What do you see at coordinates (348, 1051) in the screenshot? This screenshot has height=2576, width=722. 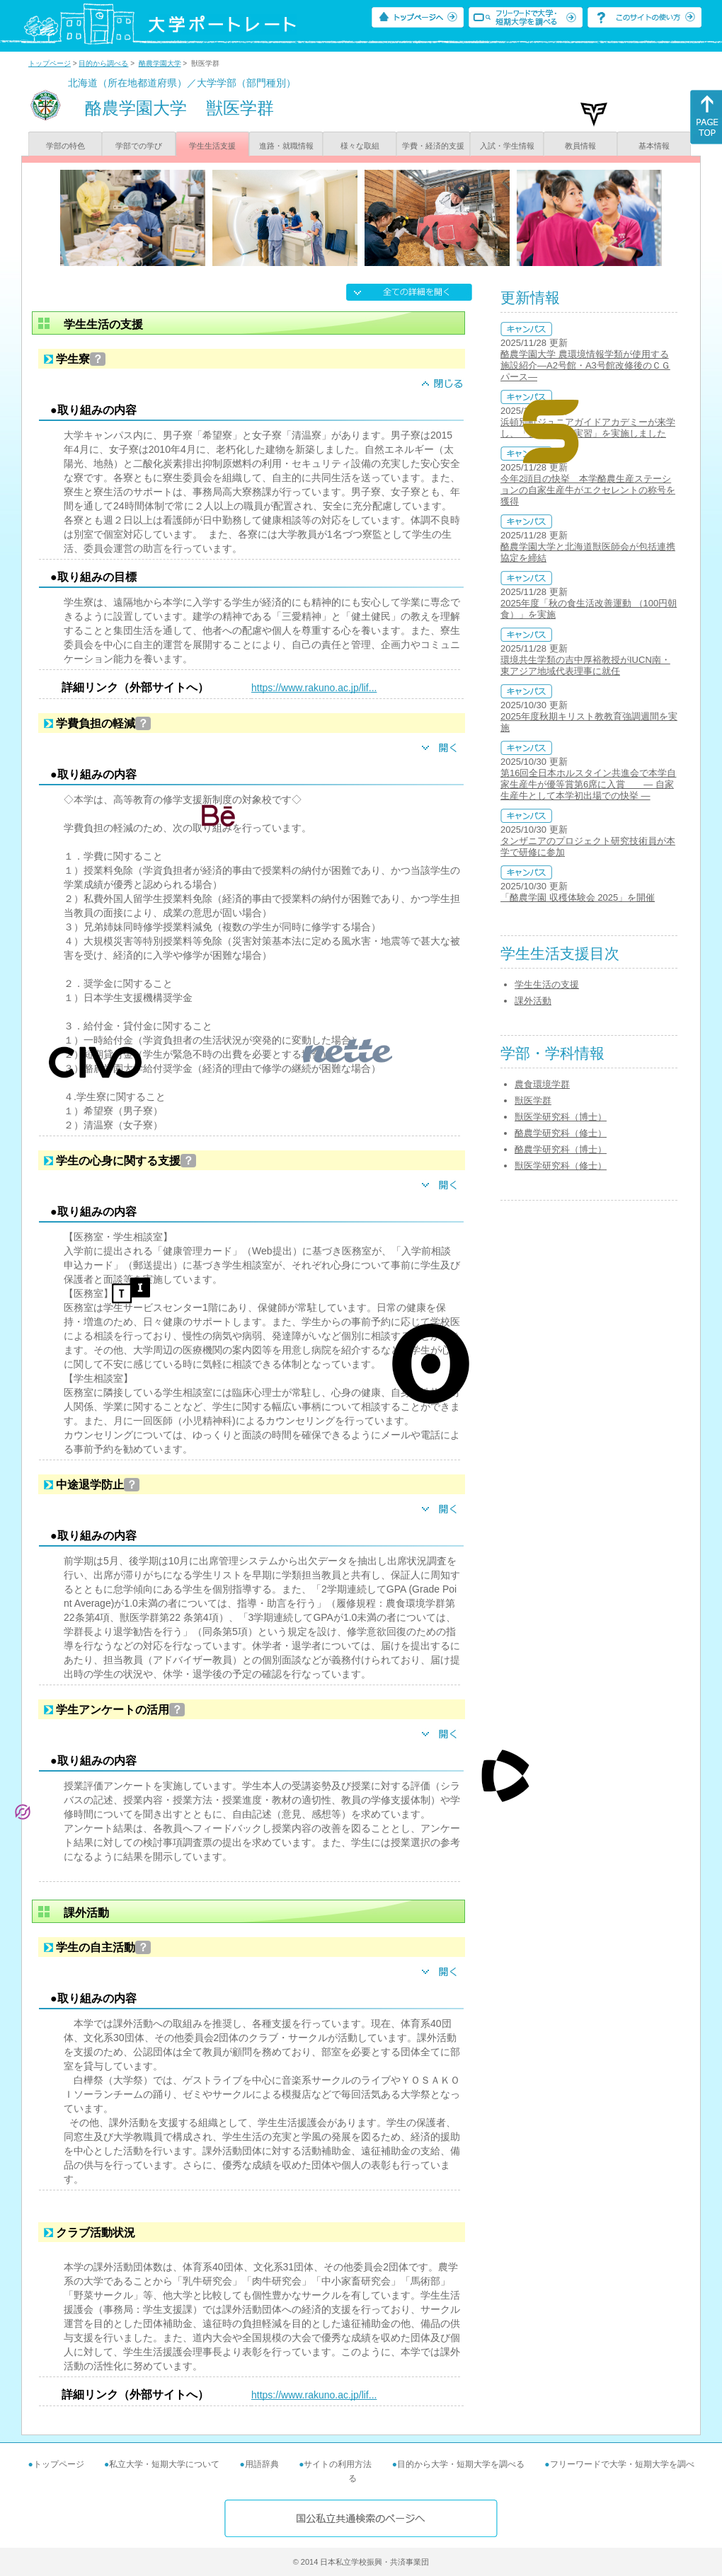 I see `nette framework logo` at bounding box center [348, 1051].